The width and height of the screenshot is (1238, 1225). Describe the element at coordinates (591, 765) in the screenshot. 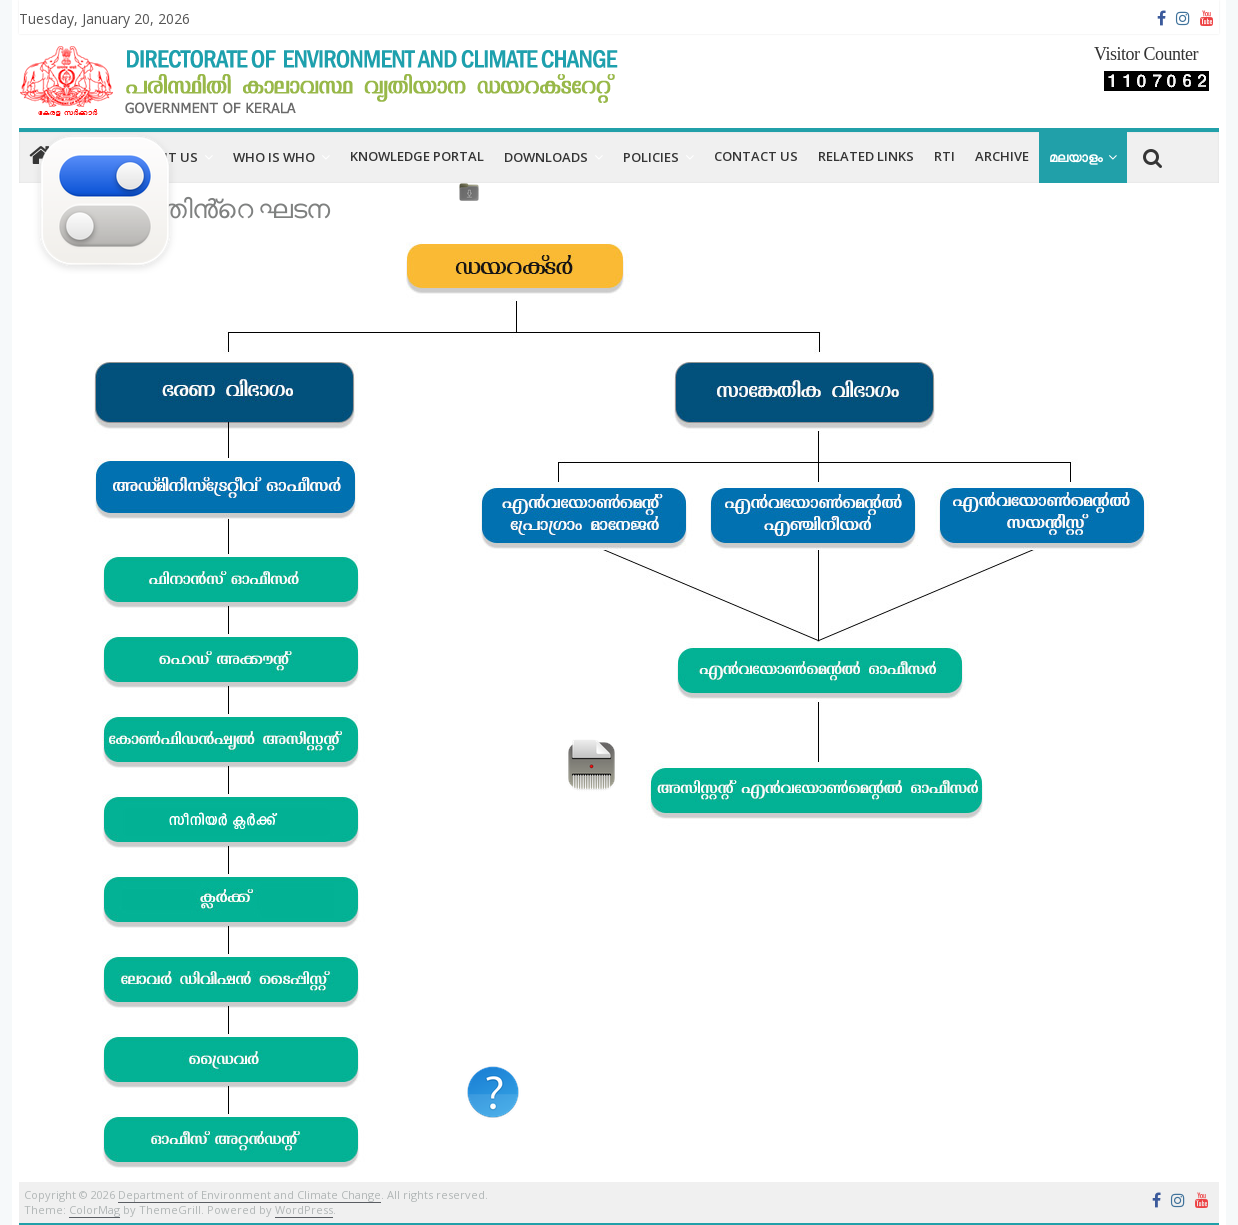

I see `open raider app for document scanning` at that location.